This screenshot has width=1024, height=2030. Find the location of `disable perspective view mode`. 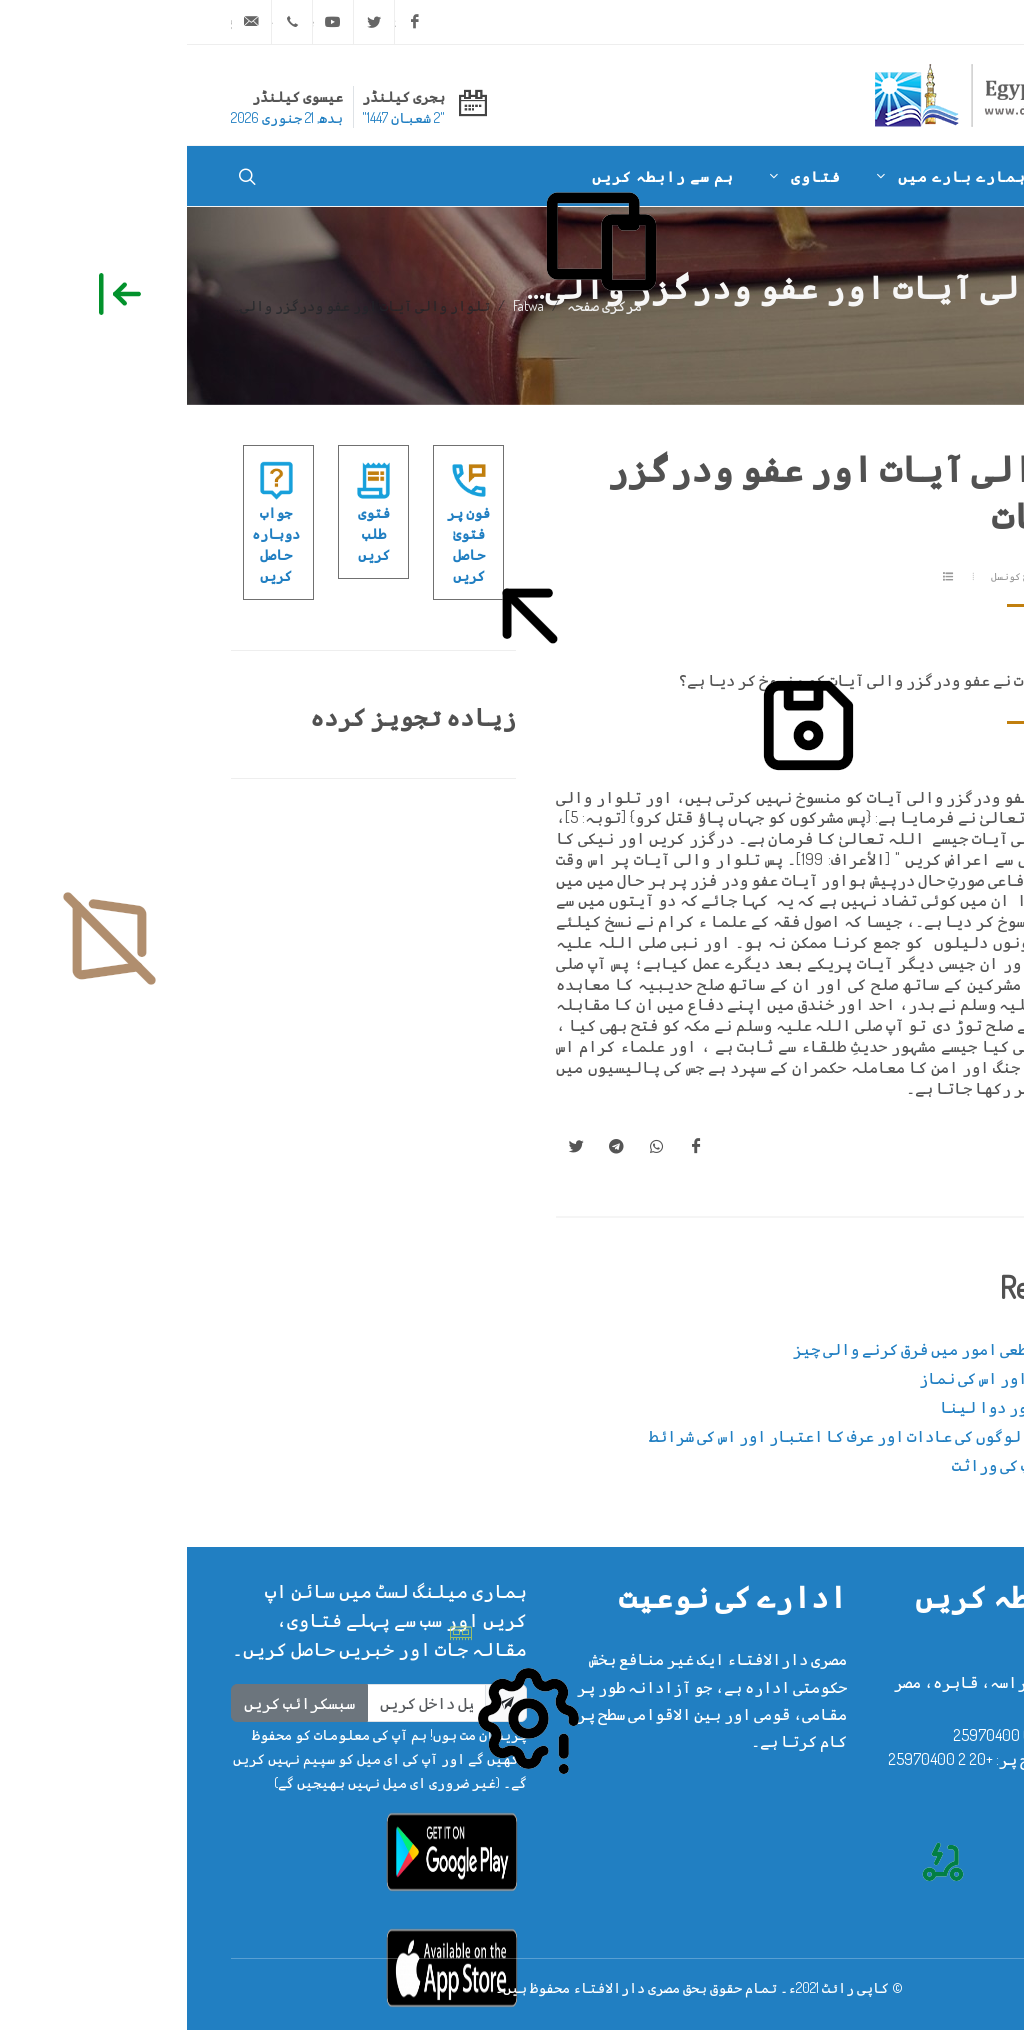

disable perspective view mode is located at coordinates (109, 938).